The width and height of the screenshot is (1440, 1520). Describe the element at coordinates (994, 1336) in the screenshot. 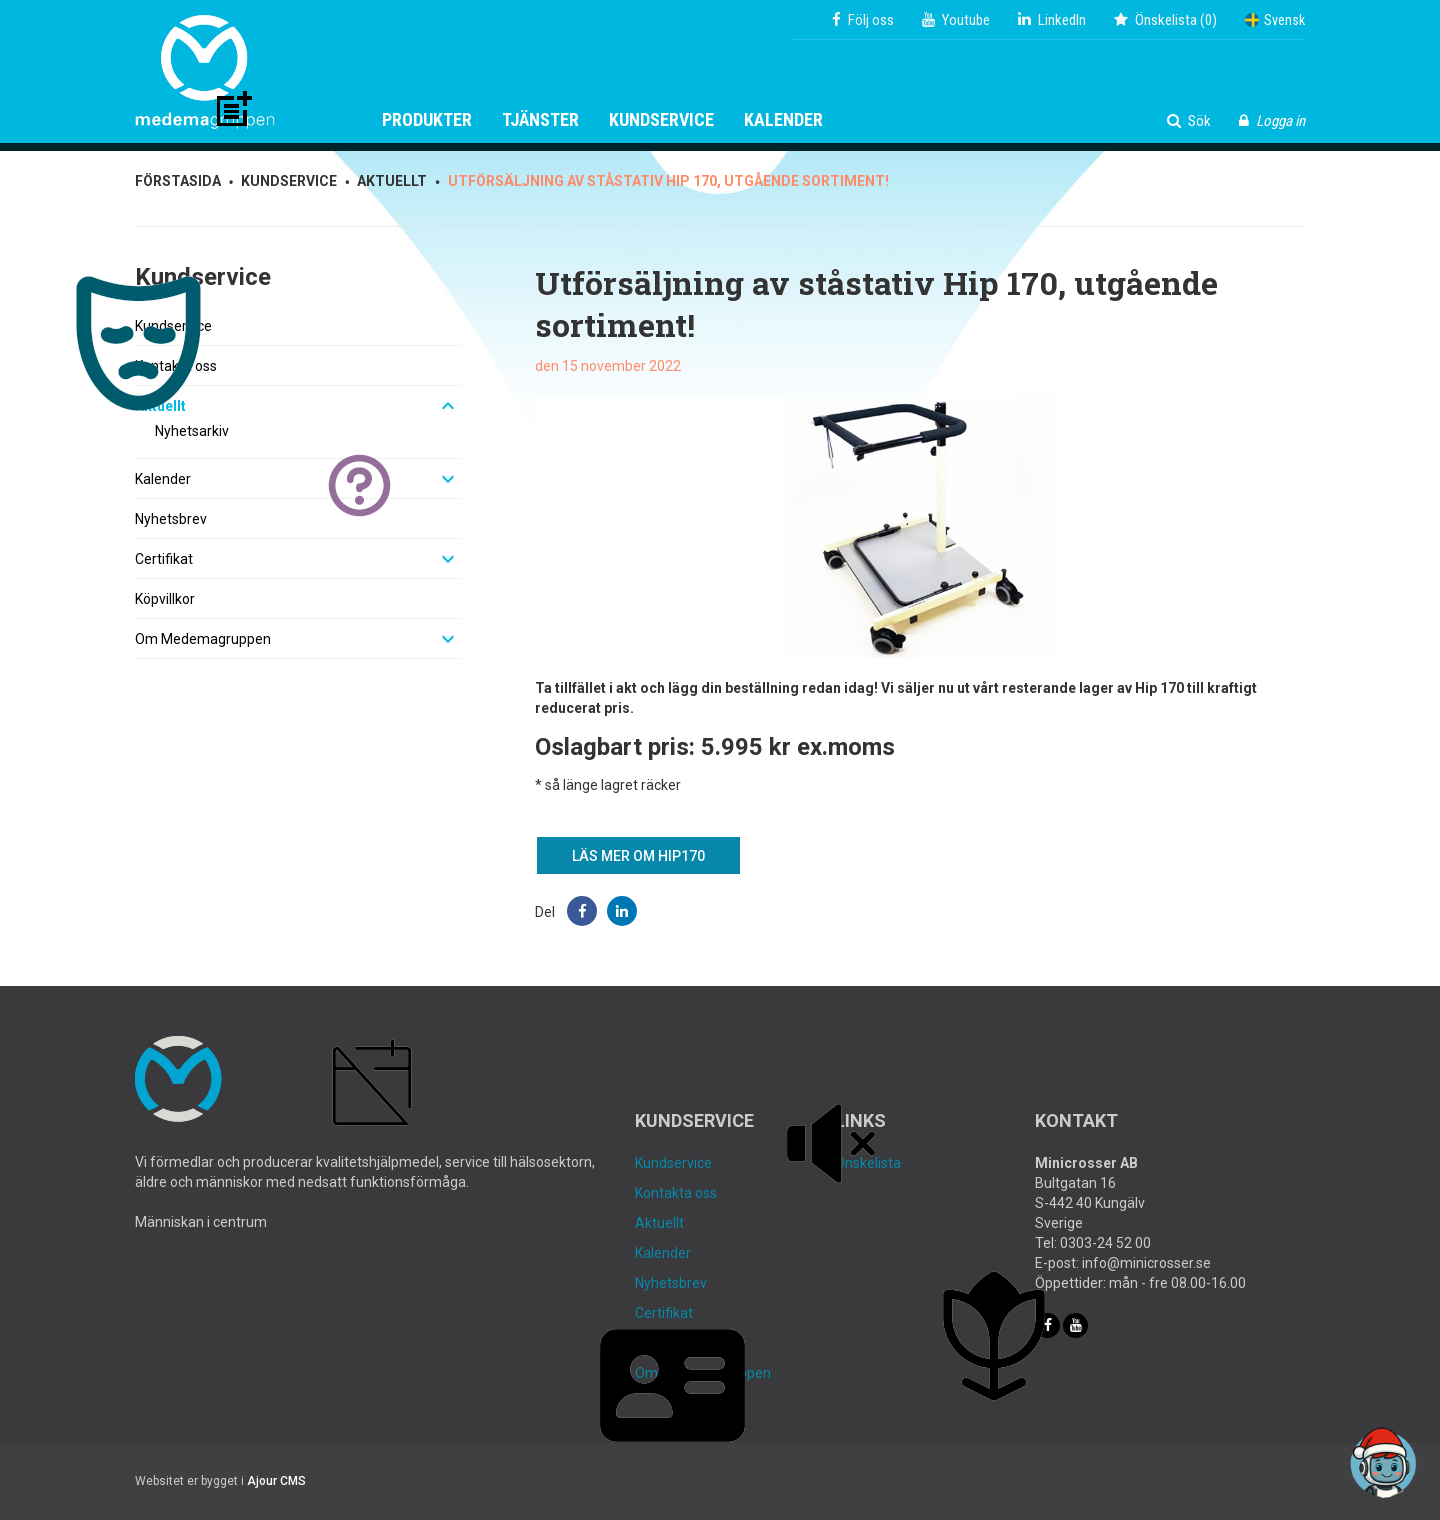

I see `access garden or plant-related features` at that location.